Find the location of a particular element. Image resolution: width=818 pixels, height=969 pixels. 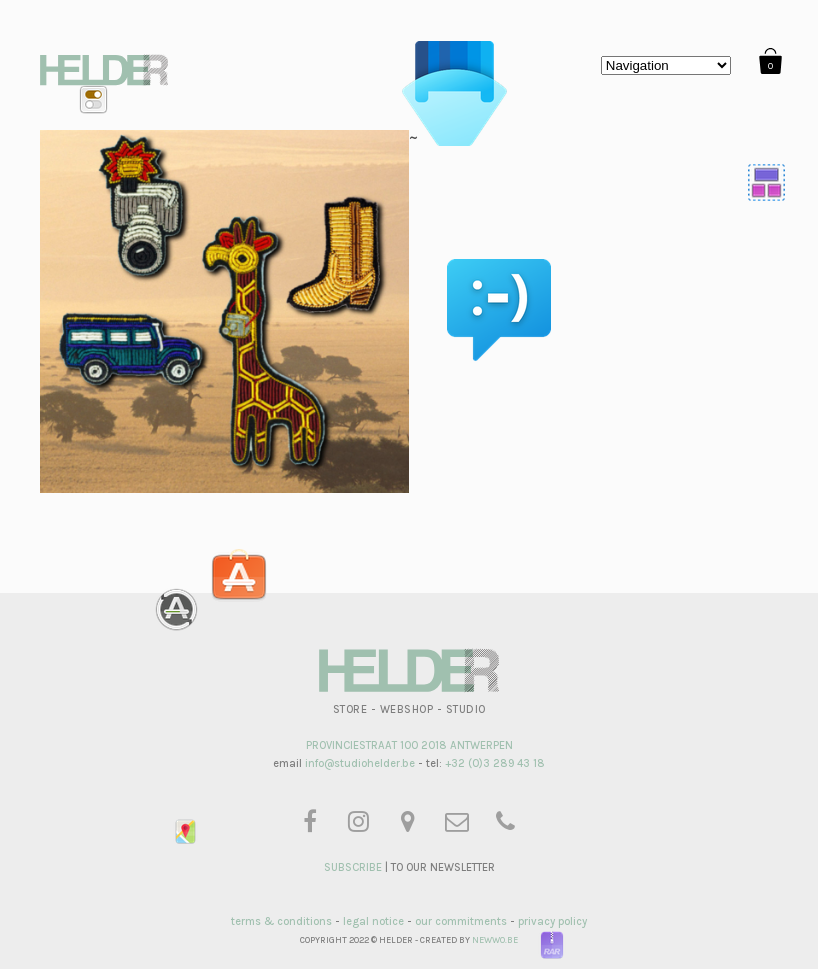

open system settings or preferences is located at coordinates (93, 99).